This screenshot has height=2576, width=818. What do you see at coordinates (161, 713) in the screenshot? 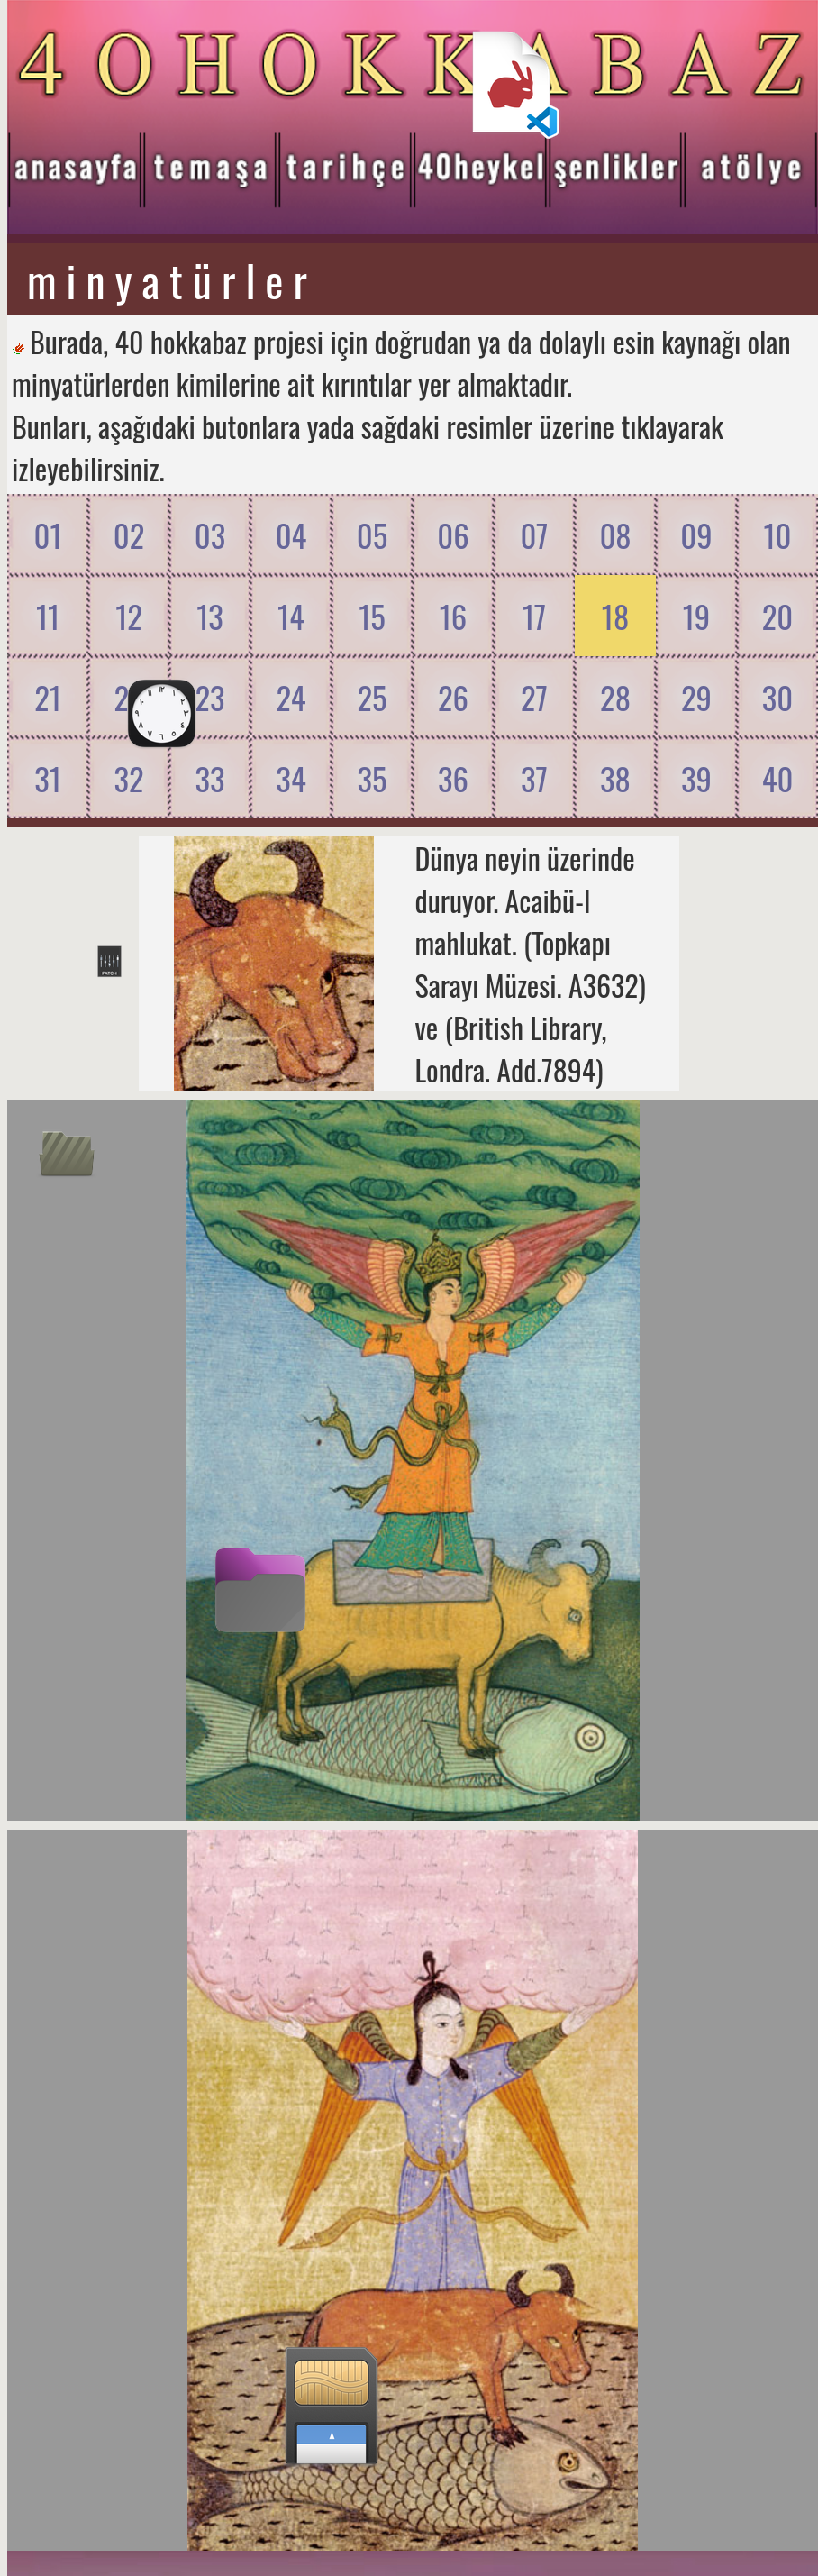
I see `open the clock app` at bounding box center [161, 713].